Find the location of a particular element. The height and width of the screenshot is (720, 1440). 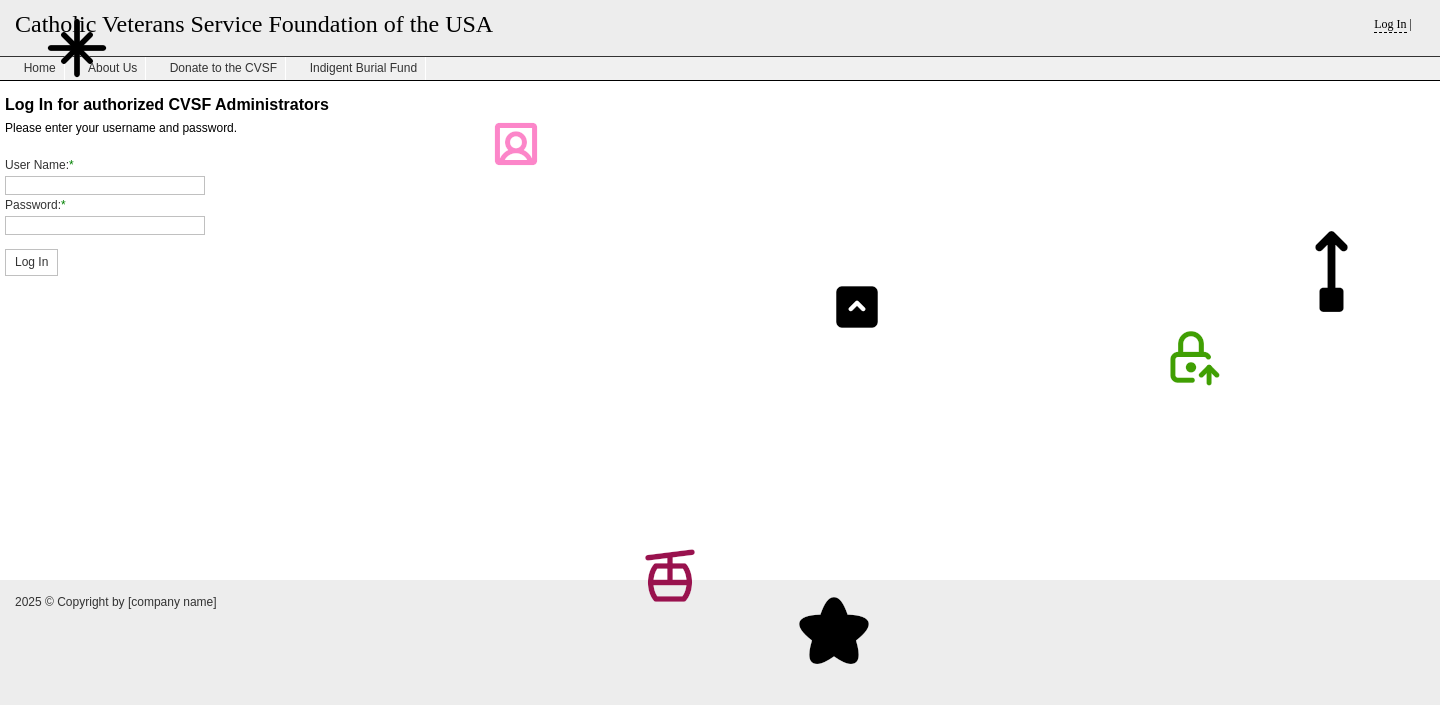

upload a file or content is located at coordinates (1331, 271).